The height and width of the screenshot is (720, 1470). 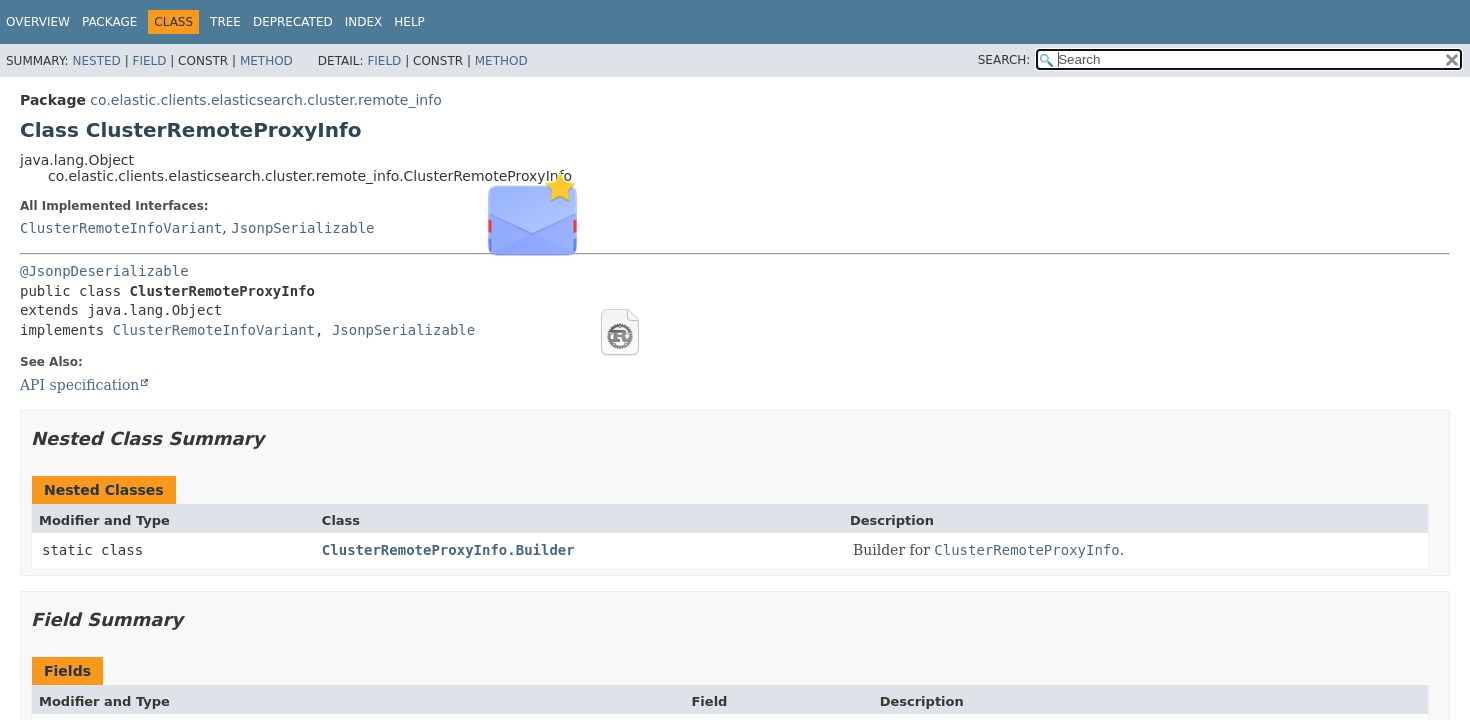 What do you see at coordinates (620, 332) in the screenshot?
I see `a rust programming language source file` at bounding box center [620, 332].